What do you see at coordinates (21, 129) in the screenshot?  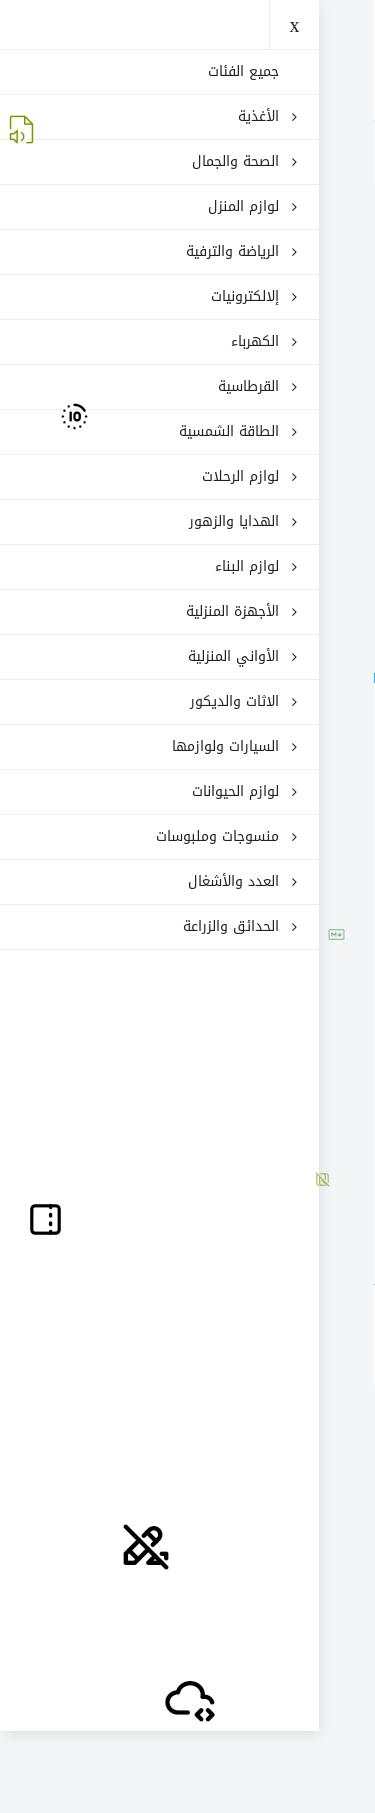 I see `open an audio file` at bounding box center [21, 129].